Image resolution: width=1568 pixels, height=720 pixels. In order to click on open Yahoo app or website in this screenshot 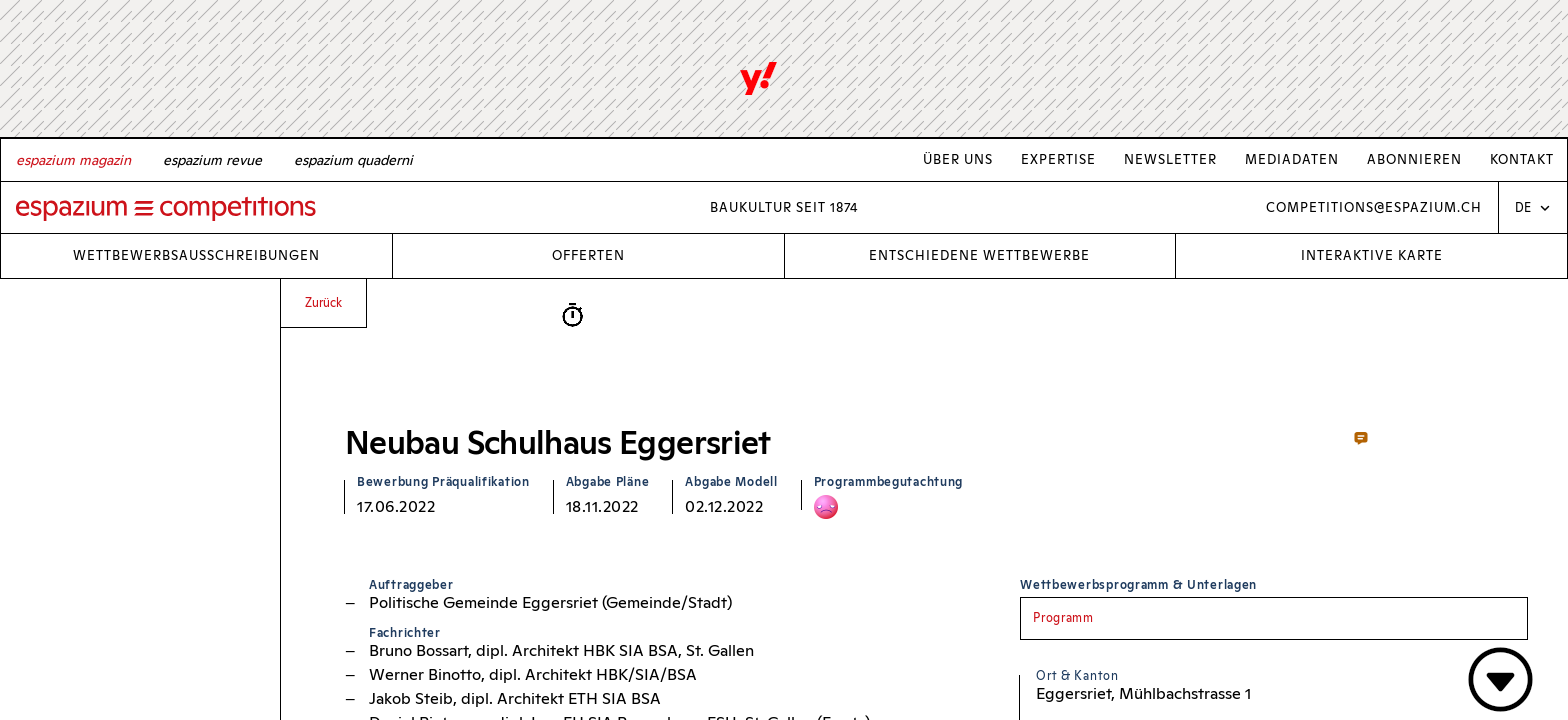, I will do `click(758, 78)`.